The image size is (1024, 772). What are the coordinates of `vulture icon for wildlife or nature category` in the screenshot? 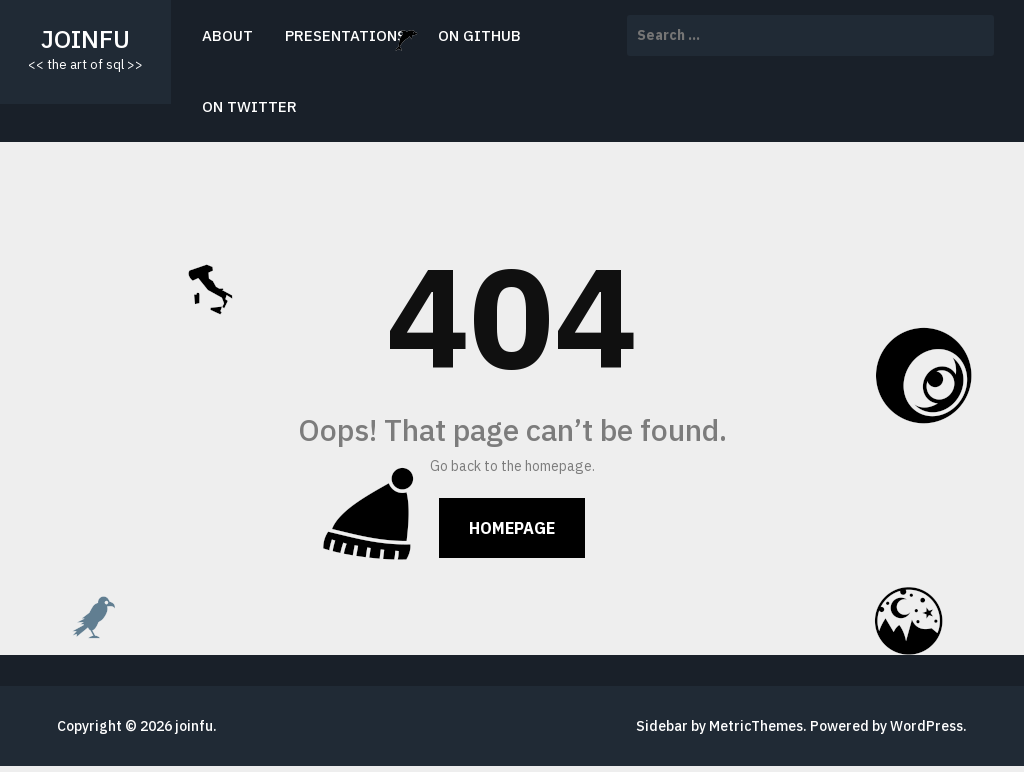 It's located at (94, 617).